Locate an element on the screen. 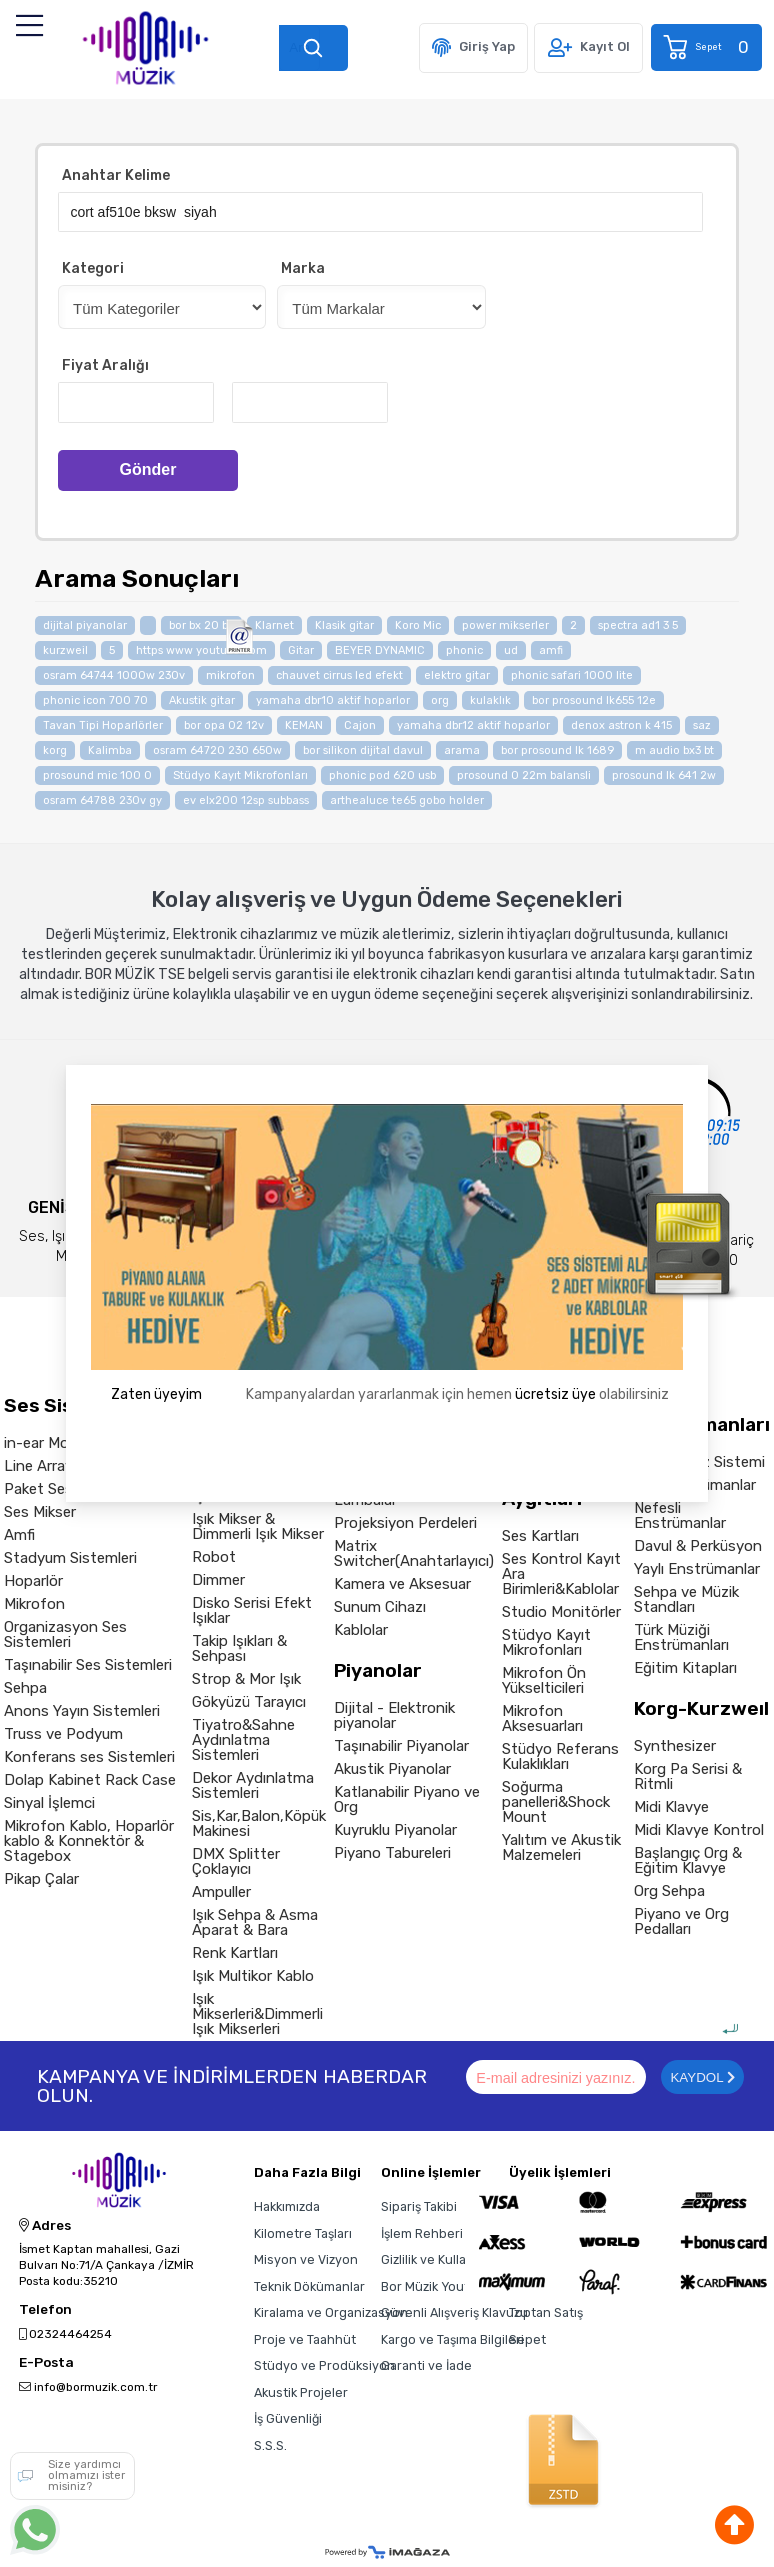 The height and width of the screenshot is (2567, 774). add a network printer using a URL or IP address is located at coordinates (239, 637).